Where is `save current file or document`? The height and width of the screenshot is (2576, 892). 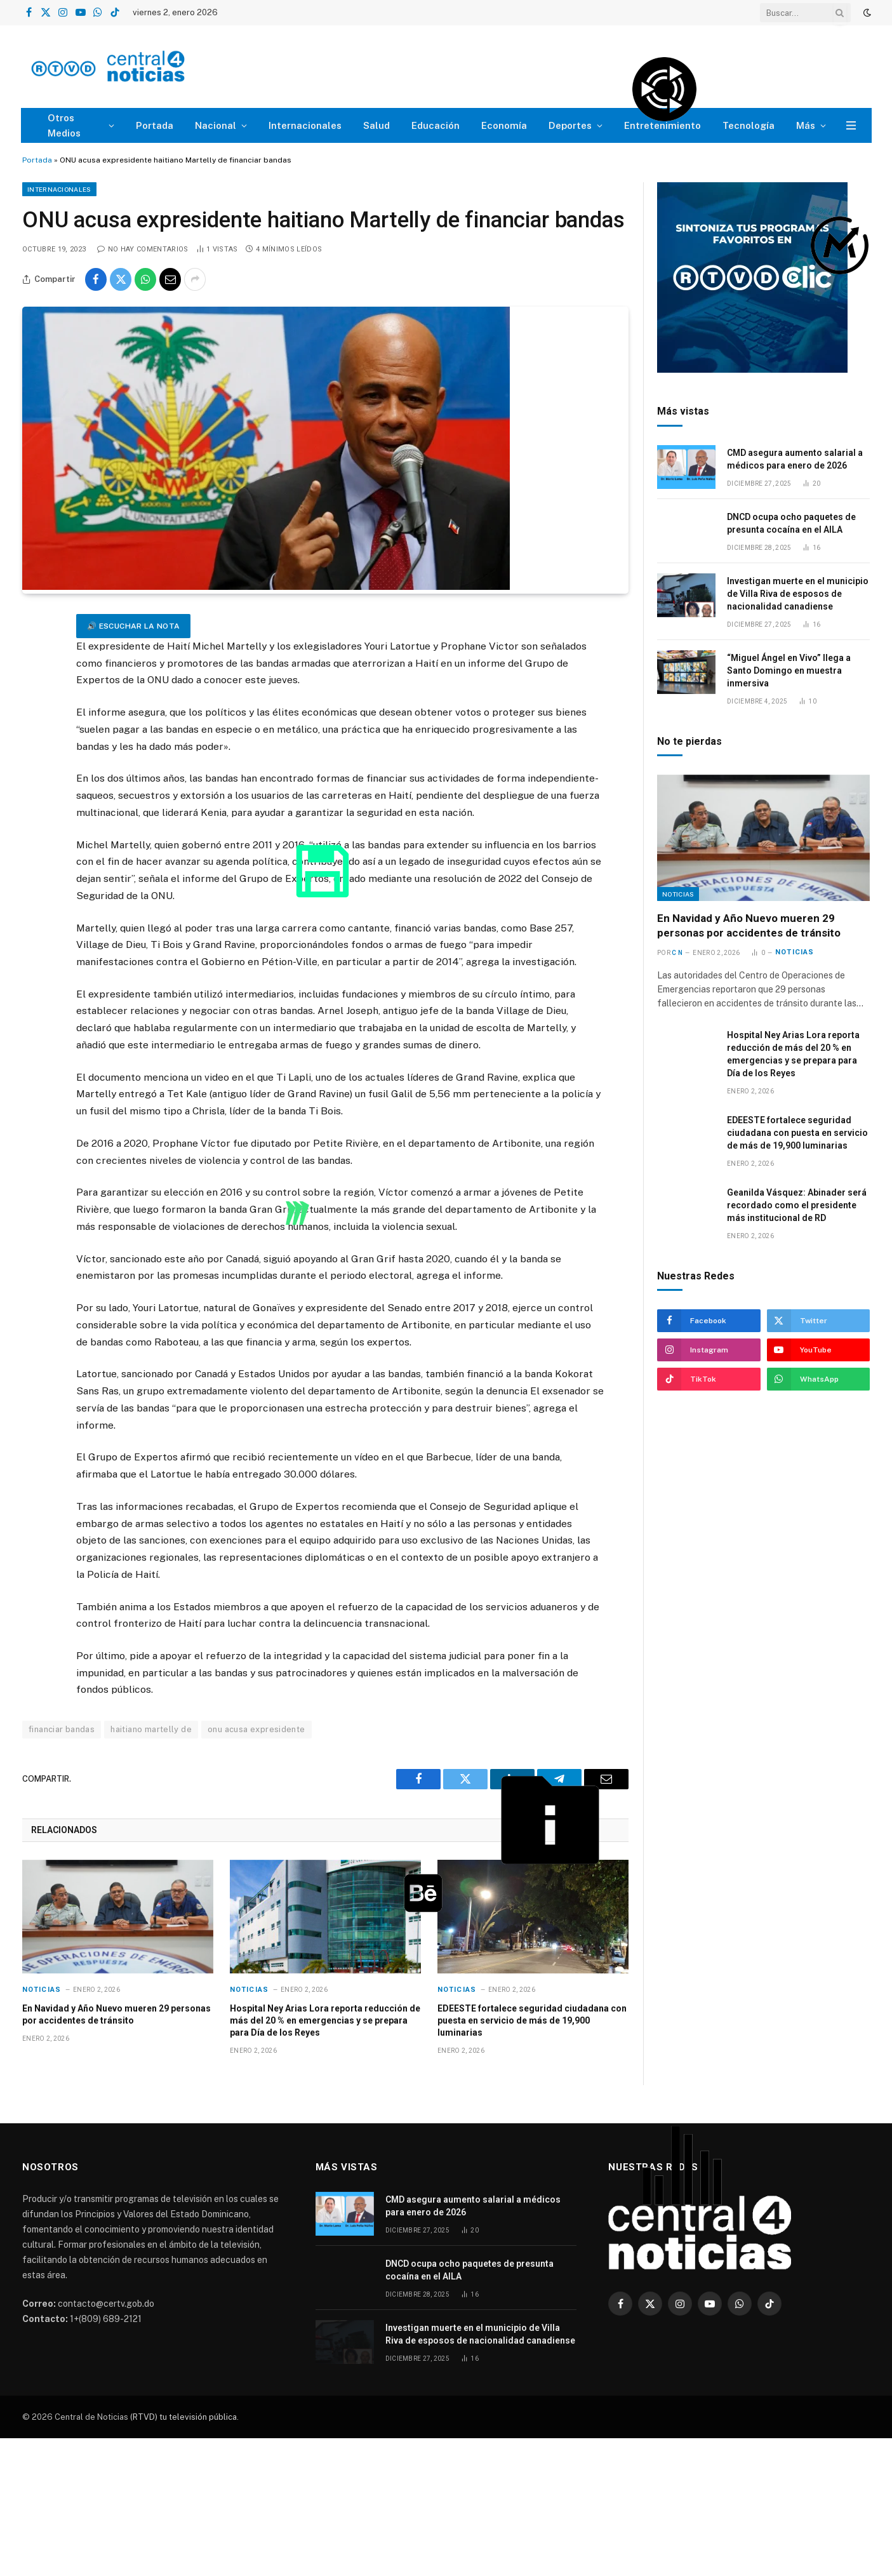
save current file or document is located at coordinates (323, 871).